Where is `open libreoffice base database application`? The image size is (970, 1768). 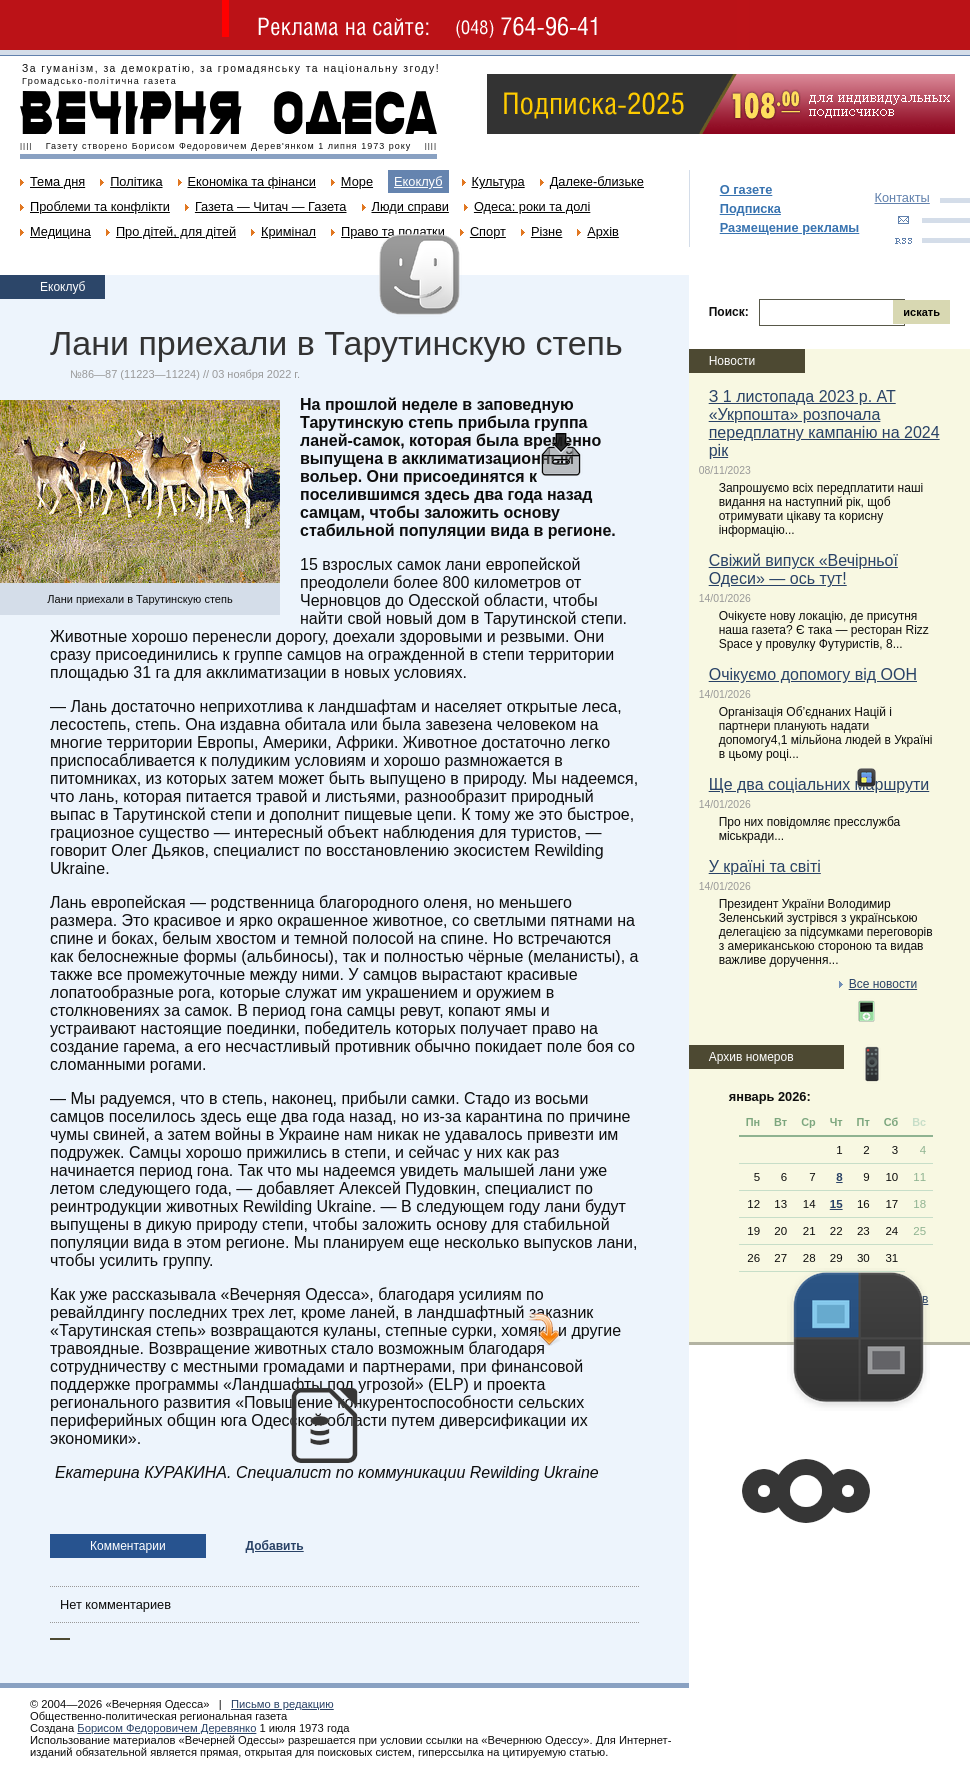 open libreoffice base database application is located at coordinates (324, 1425).